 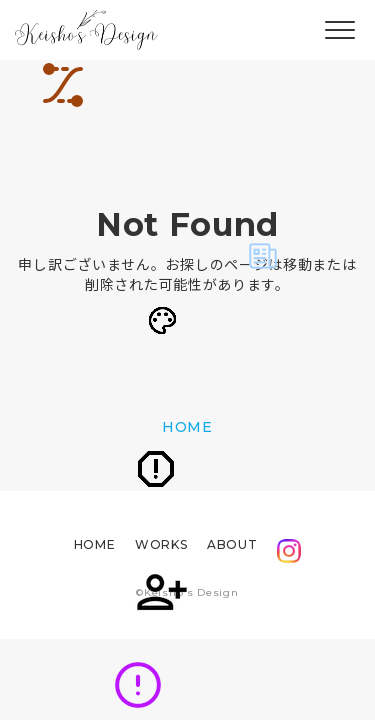 What do you see at coordinates (162, 320) in the screenshot?
I see `customize color or theme settings` at bounding box center [162, 320].